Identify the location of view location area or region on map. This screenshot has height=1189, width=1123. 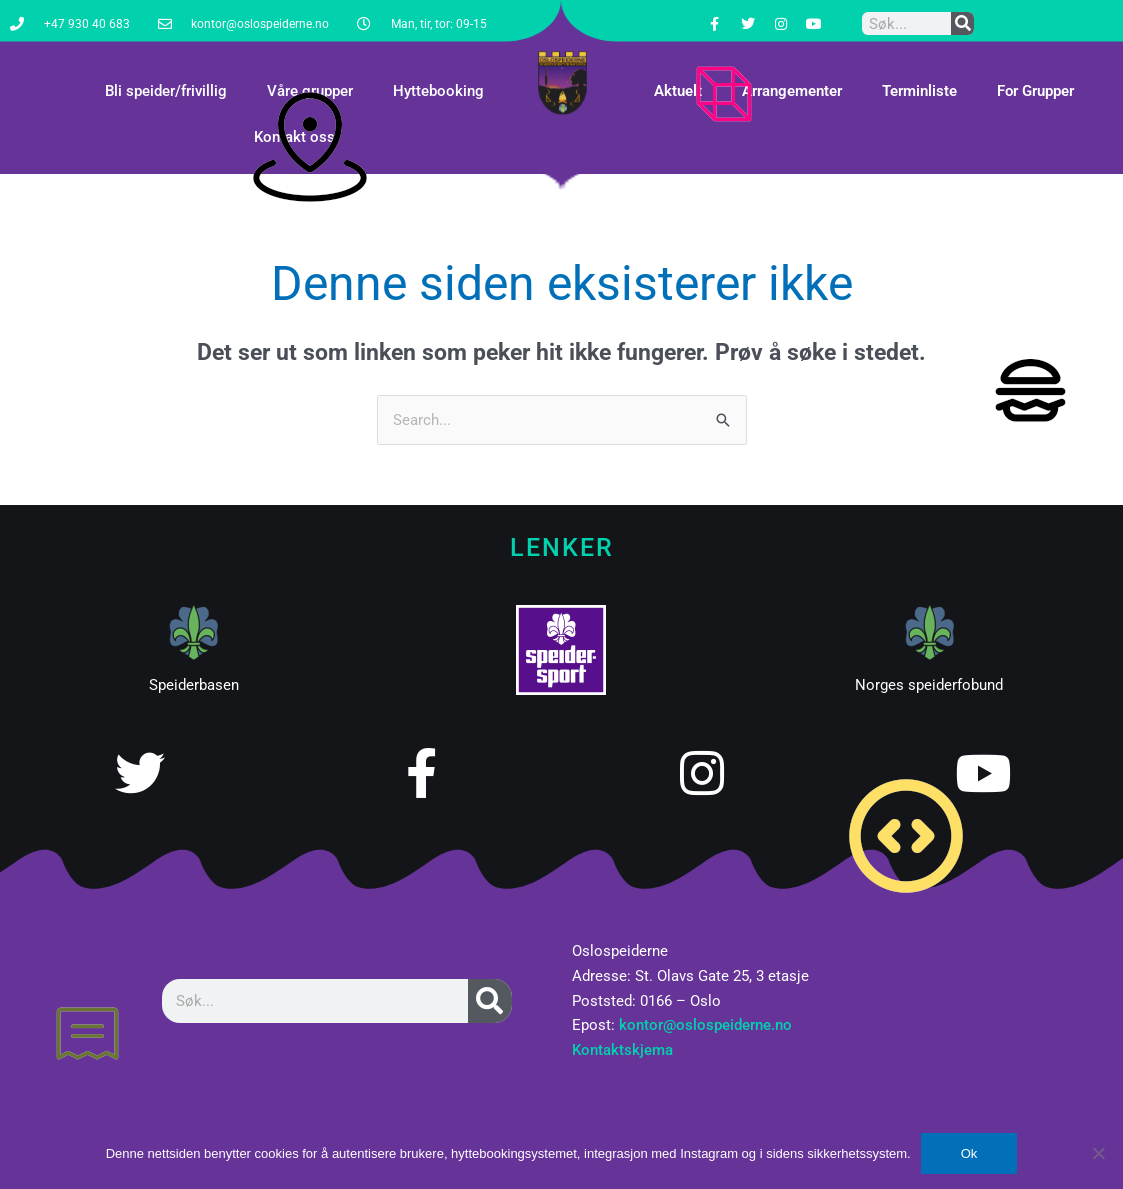
(310, 149).